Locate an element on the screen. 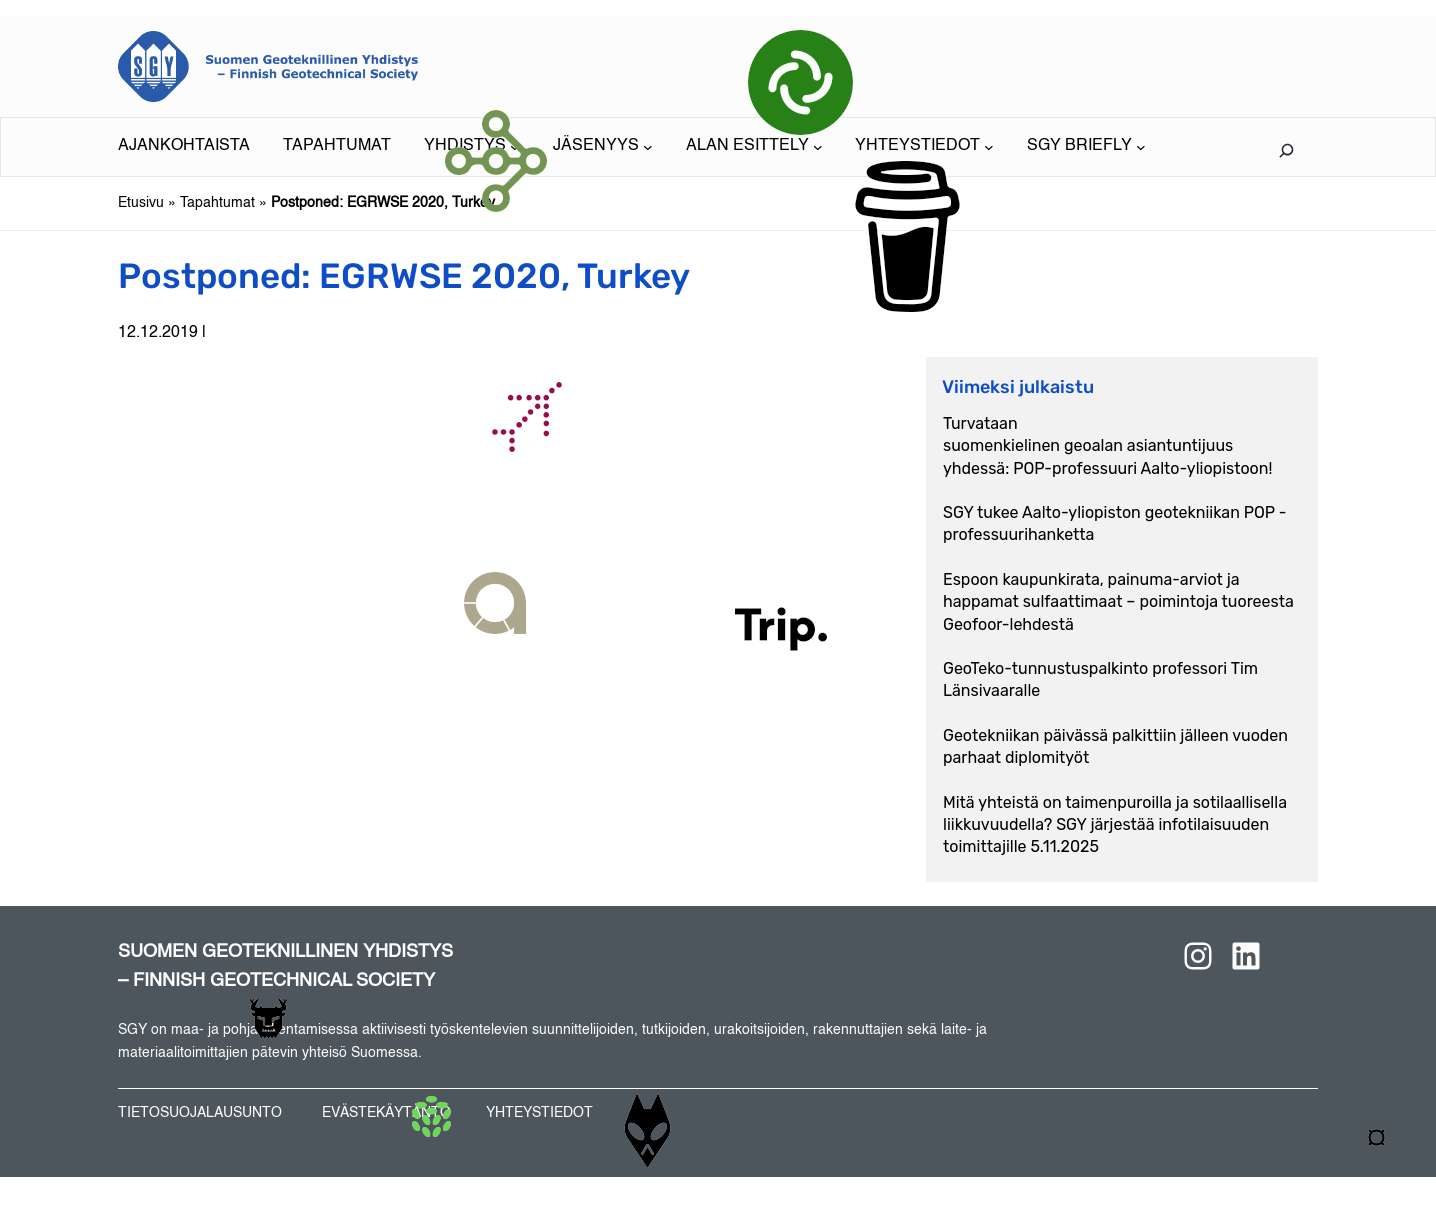 This screenshot has width=1436, height=1225. support the creator via Buy Me a Coffee is located at coordinates (907, 236).